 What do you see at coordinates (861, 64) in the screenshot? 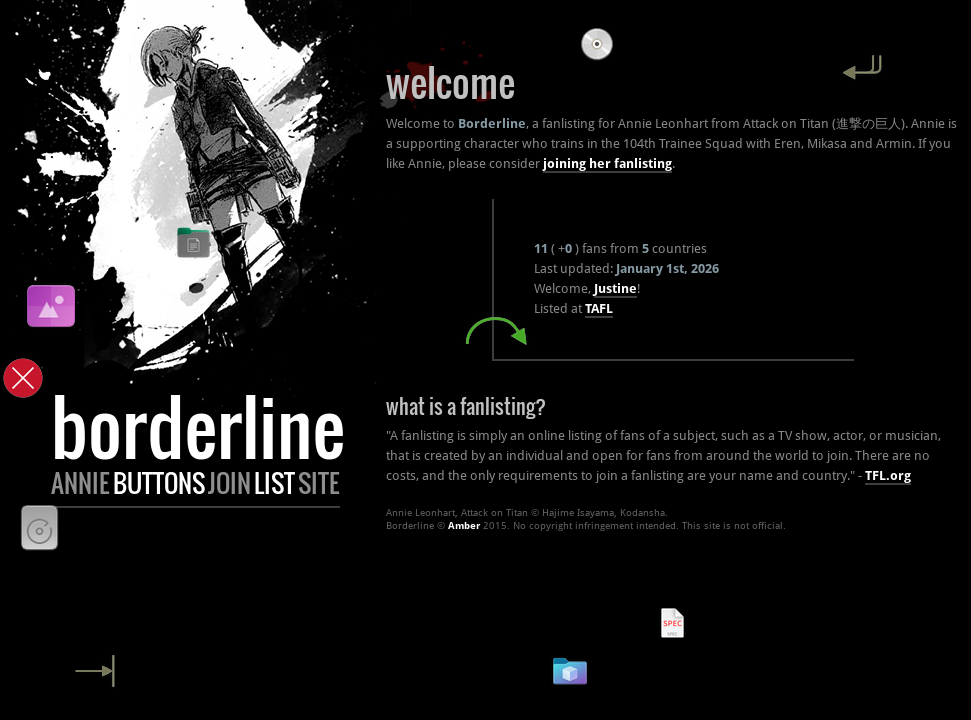
I see `reply to all recipients of an email` at bounding box center [861, 64].